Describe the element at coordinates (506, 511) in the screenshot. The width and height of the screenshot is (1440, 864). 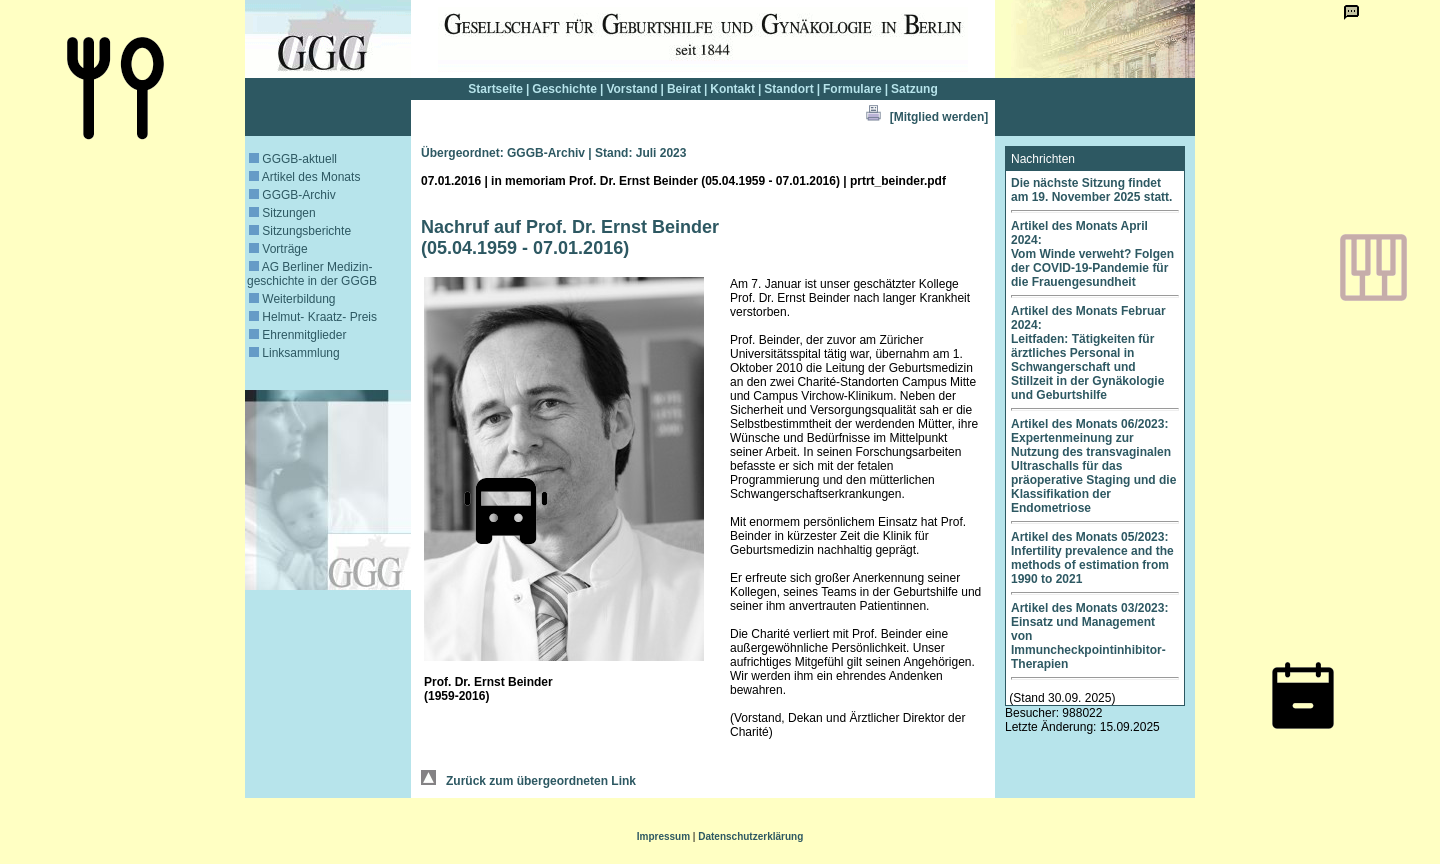
I see `view public transit options` at that location.